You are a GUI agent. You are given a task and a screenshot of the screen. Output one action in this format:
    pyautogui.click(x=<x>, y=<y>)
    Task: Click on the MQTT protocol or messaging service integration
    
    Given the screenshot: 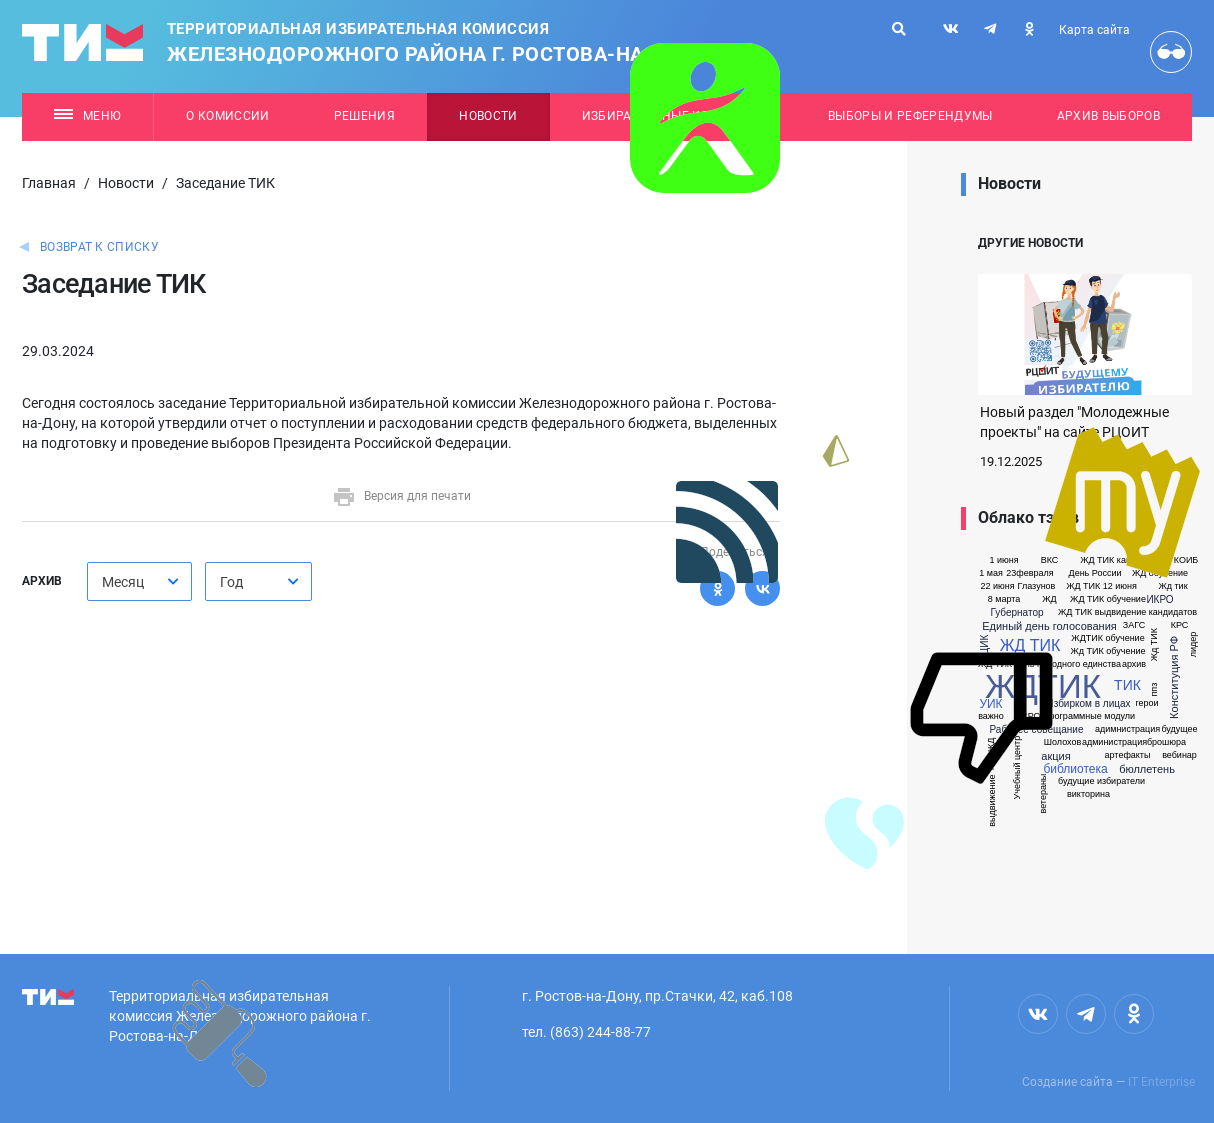 What is the action you would take?
    pyautogui.click(x=727, y=532)
    